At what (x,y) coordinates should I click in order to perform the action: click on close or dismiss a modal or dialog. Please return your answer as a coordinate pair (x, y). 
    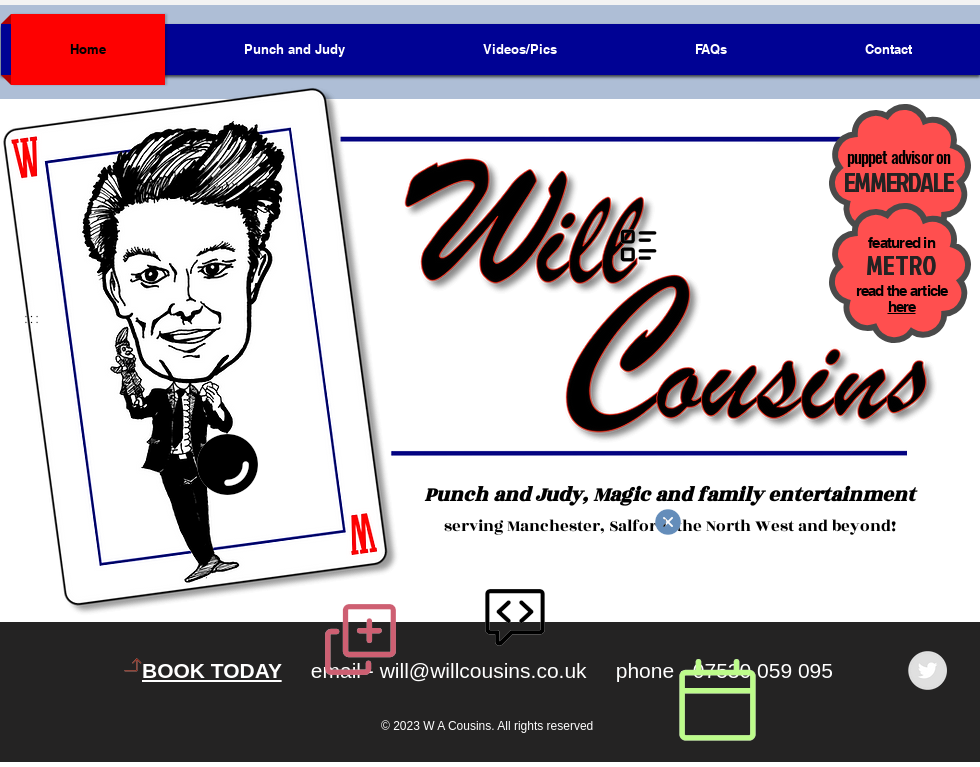
    Looking at the image, I should click on (668, 522).